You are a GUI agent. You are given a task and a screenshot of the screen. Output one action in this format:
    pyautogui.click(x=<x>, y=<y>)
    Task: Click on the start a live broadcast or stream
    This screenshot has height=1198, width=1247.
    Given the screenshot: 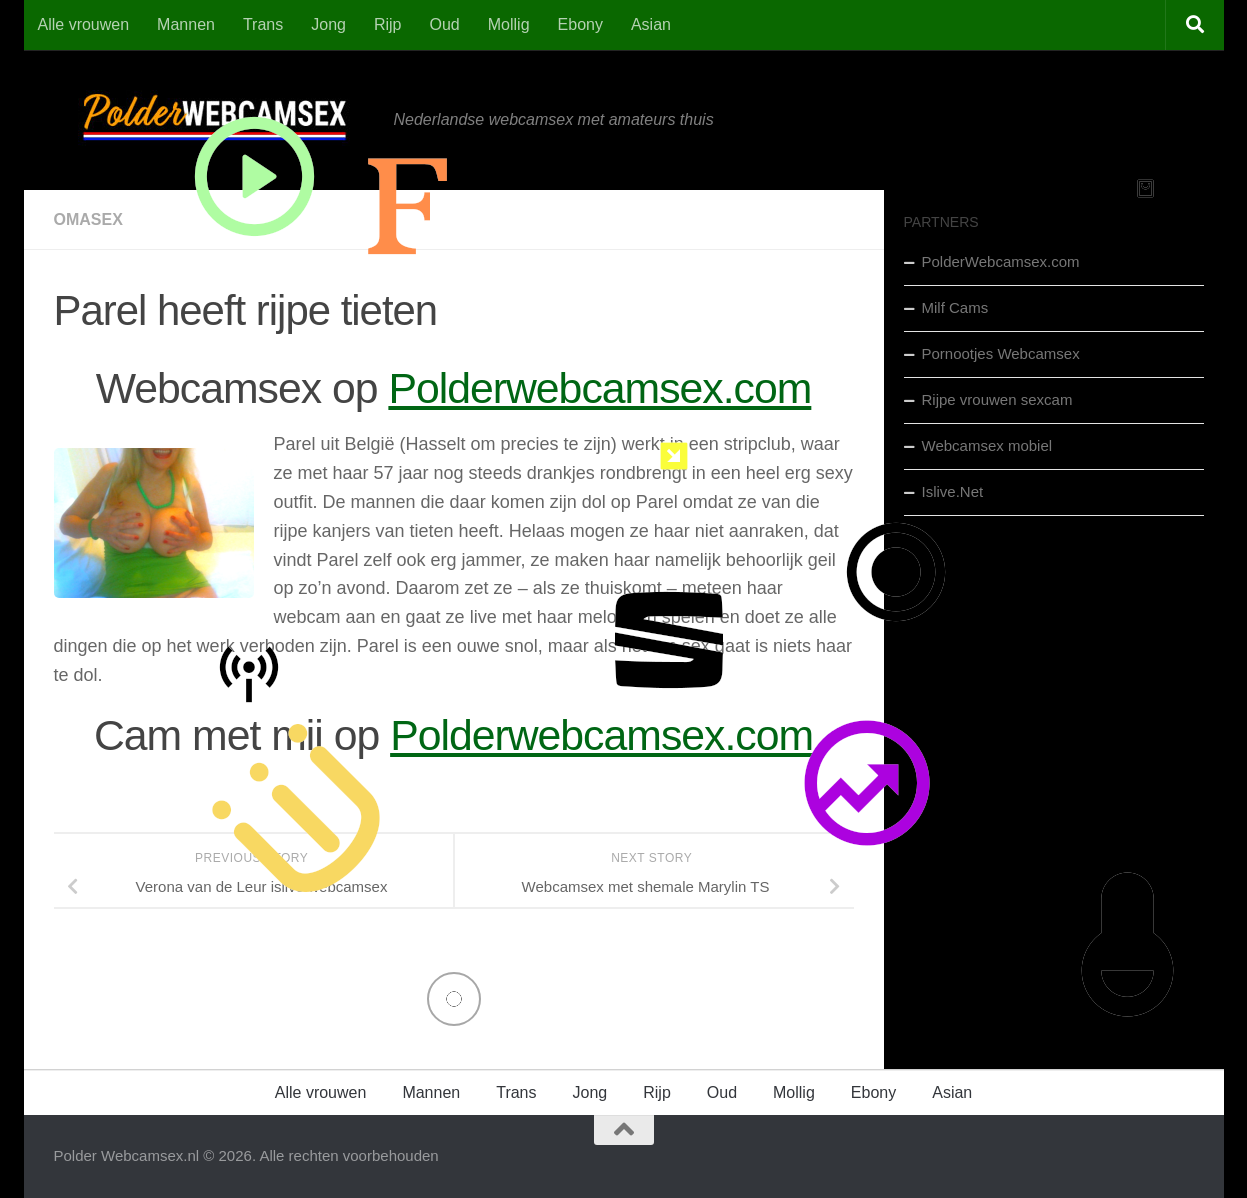 What is the action you would take?
    pyautogui.click(x=249, y=673)
    